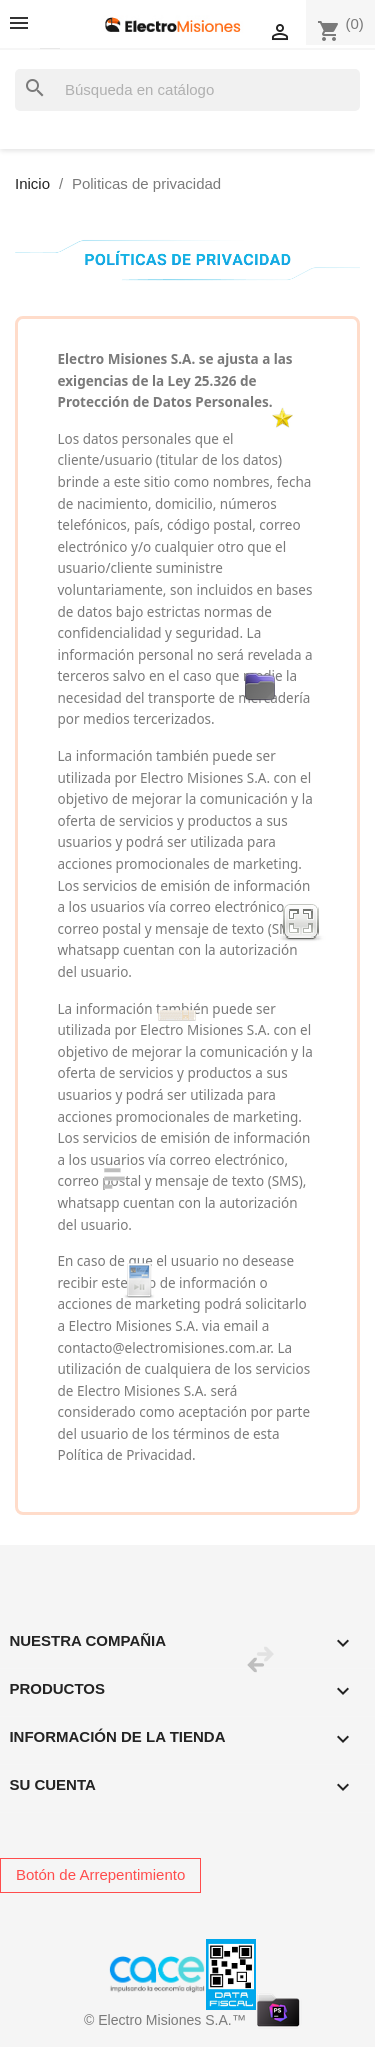 The height and width of the screenshot is (2047, 375). I want to click on connect a bluetooth keyboard, so click(177, 1015).